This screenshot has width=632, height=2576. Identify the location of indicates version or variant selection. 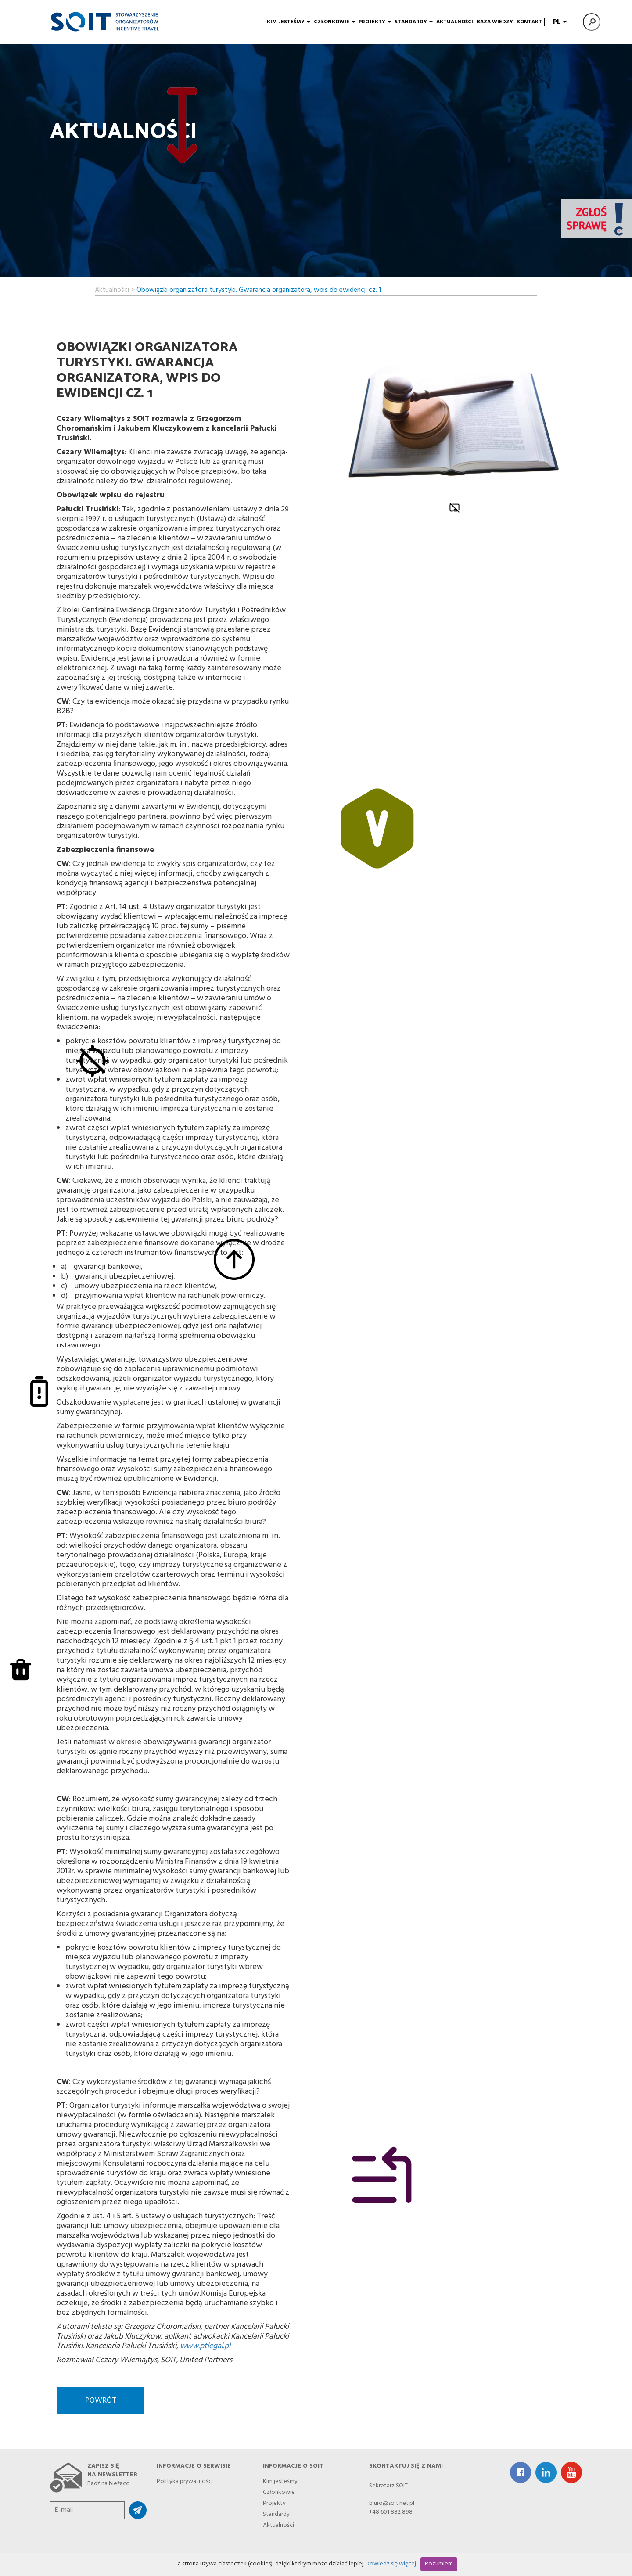
(377, 828).